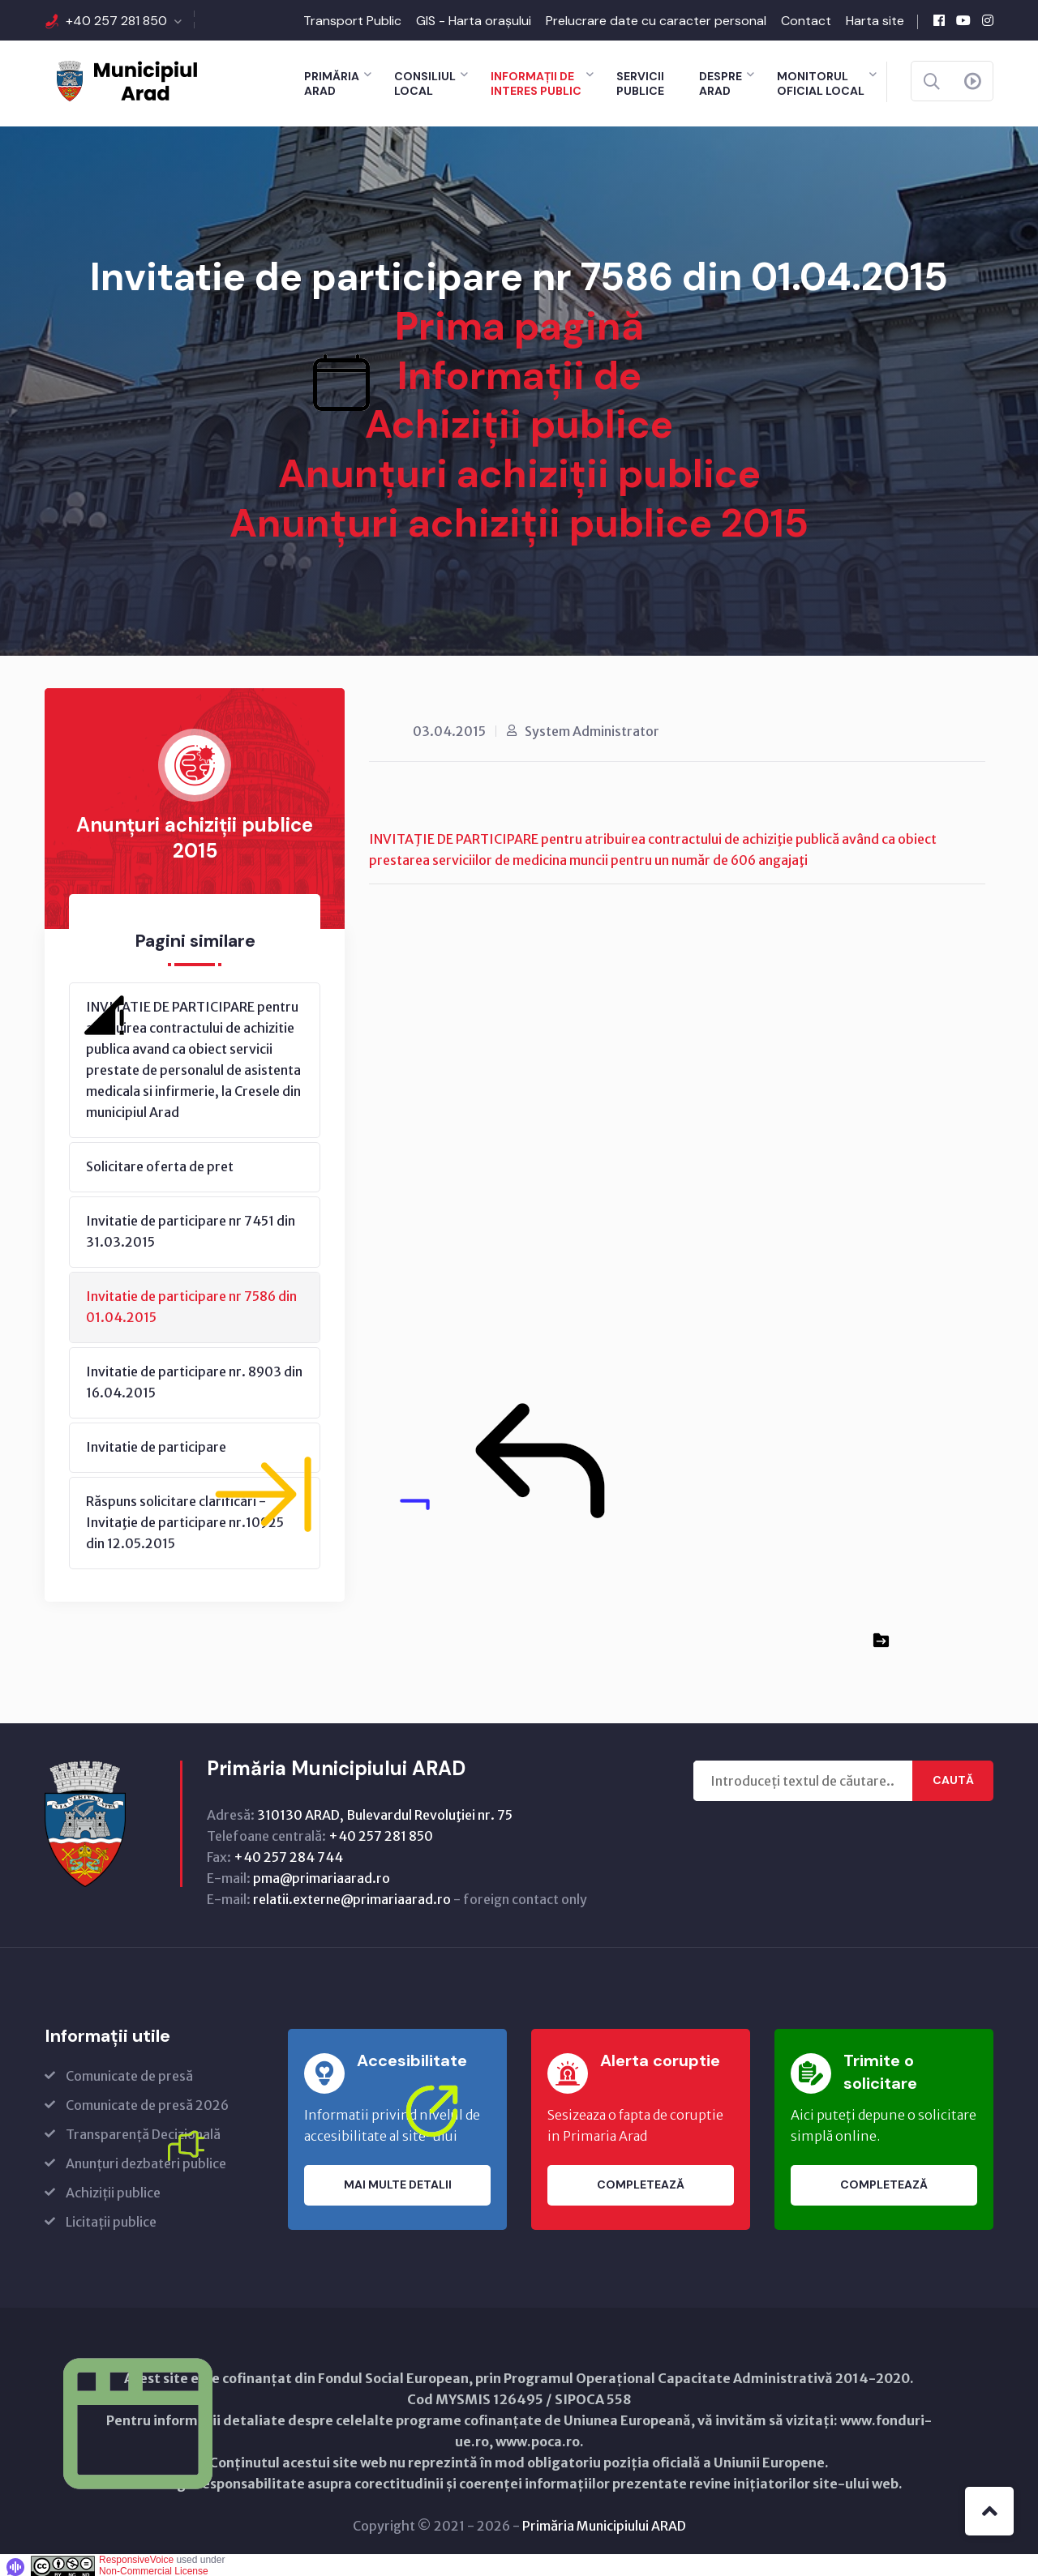  Describe the element at coordinates (186, 2146) in the screenshot. I see `connect a plugin or extension` at that location.